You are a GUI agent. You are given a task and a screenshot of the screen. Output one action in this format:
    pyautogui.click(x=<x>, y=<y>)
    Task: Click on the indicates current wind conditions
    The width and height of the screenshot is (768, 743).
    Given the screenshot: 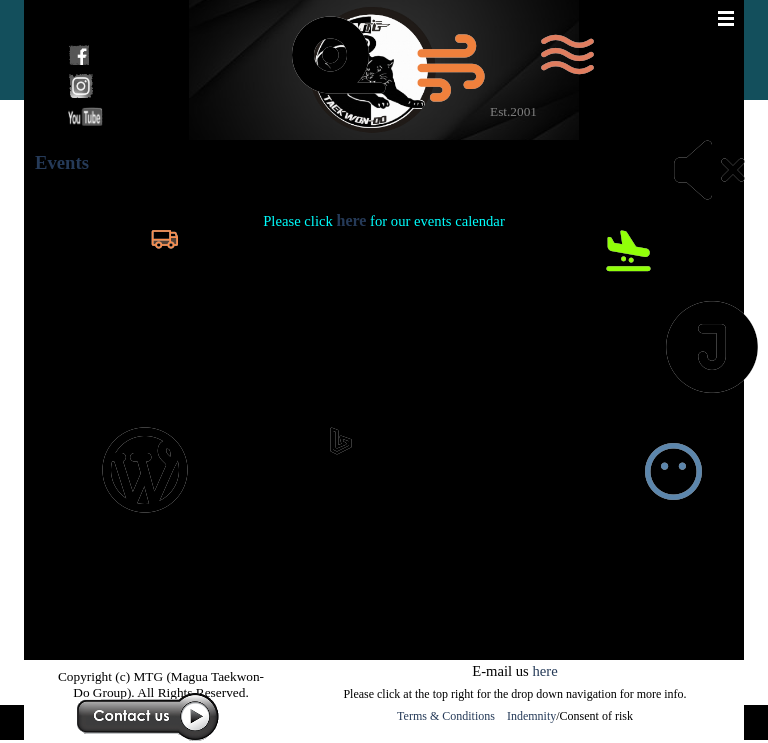 What is the action you would take?
    pyautogui.click(x=451, y=68)
    